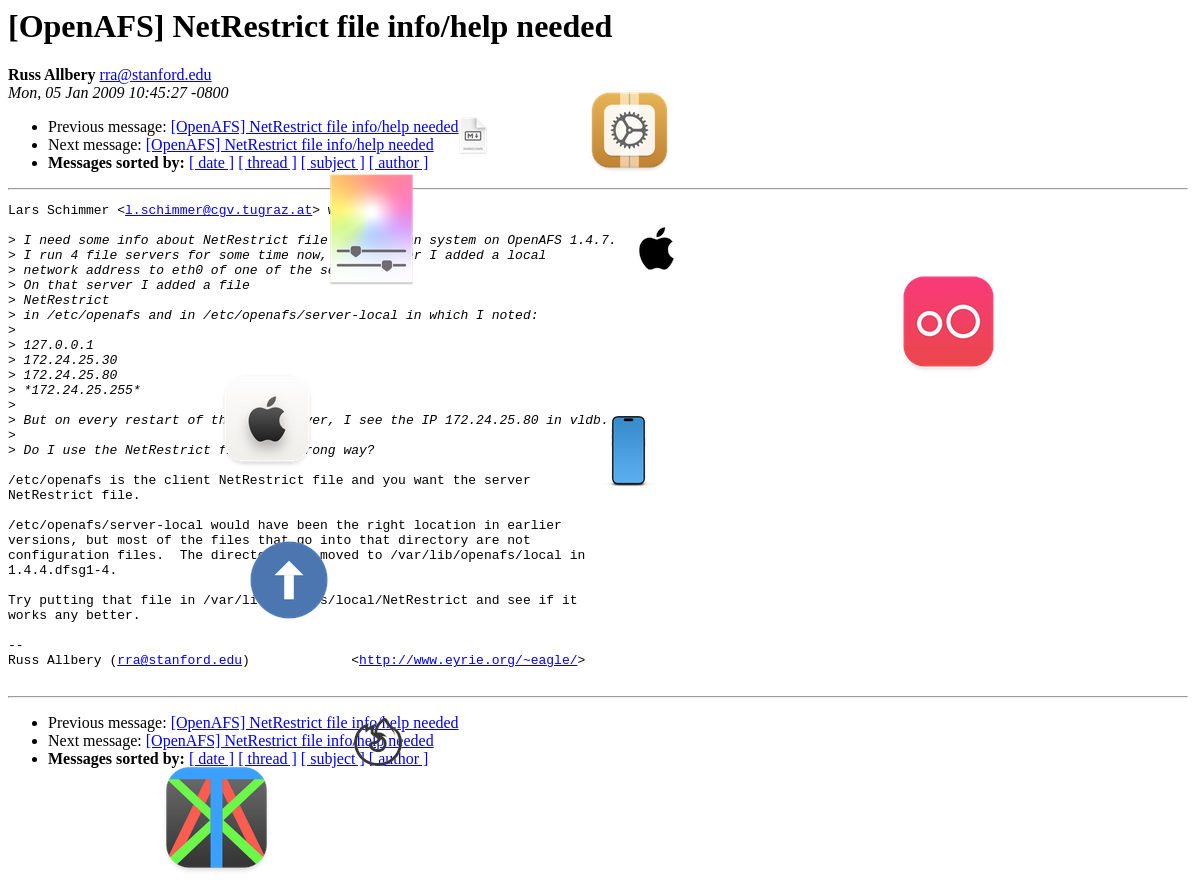 Image resolution: width=1196 pixels, height=880 pixels. Describe the element at coordinates (216, 817) in the screenshot. I see `open tixati torrent client` at that location.